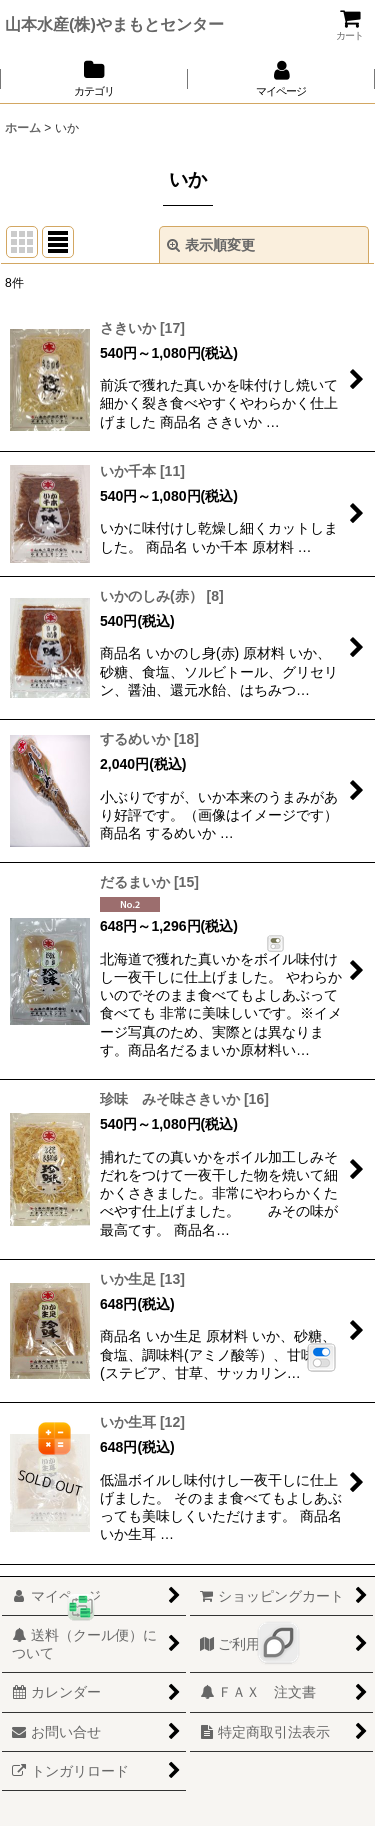  Describe the element at coordinates (81, 1607) in the screenshot. I see `open gaphor modeling application` at that location.